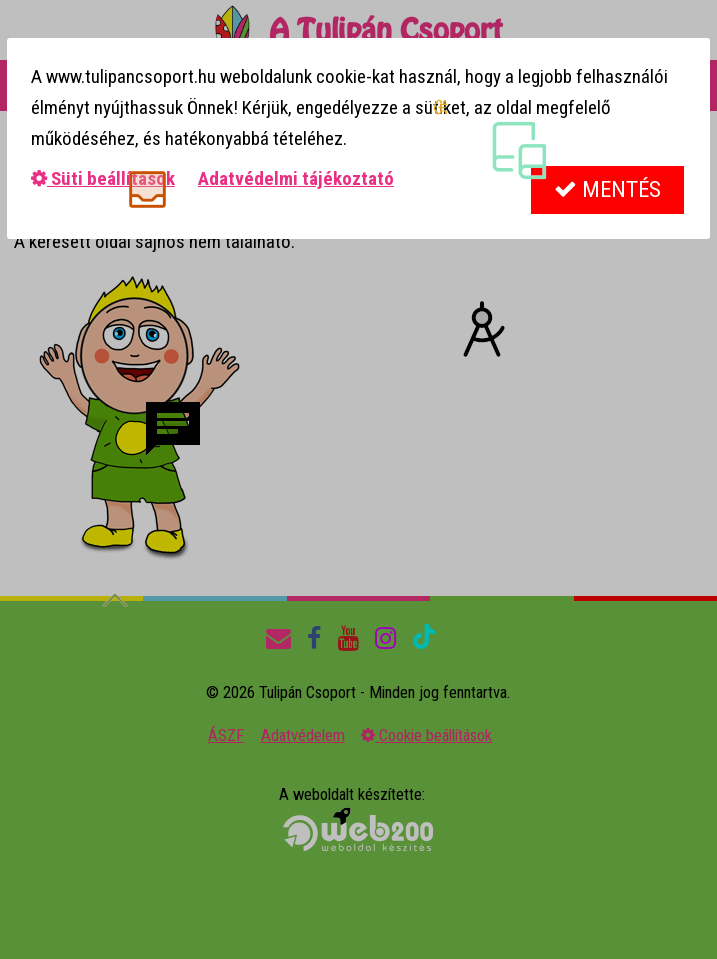  What do you see at coordinates (115, 600) in the screenshot?
I see `collapse an expanded section` at bounding box center [115, 600].